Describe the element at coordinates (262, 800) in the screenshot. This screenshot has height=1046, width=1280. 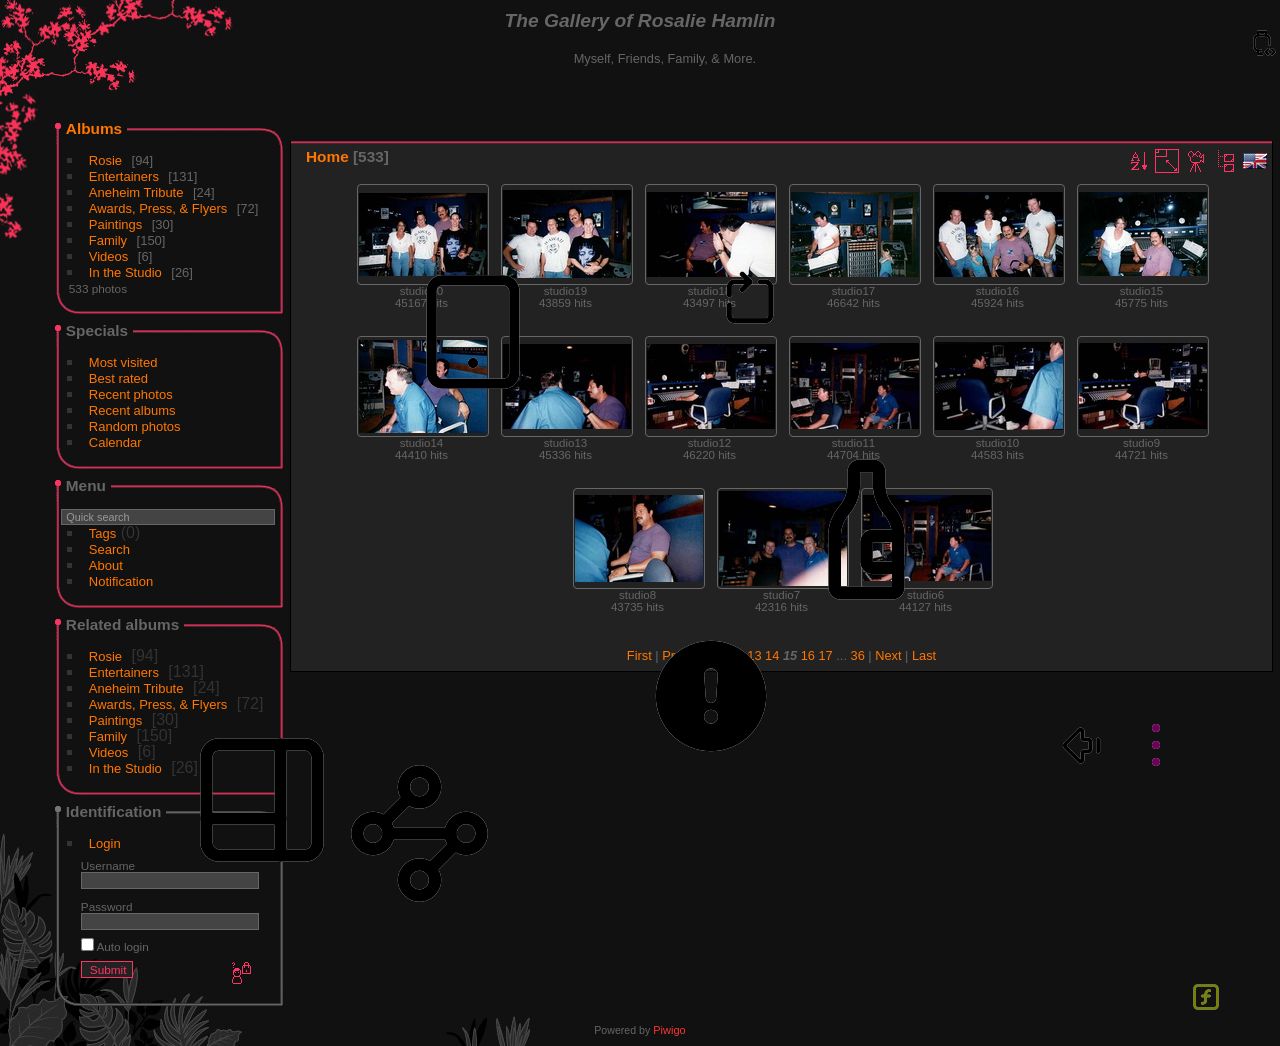
I see `toggle right and bottom panel layout` at that location.